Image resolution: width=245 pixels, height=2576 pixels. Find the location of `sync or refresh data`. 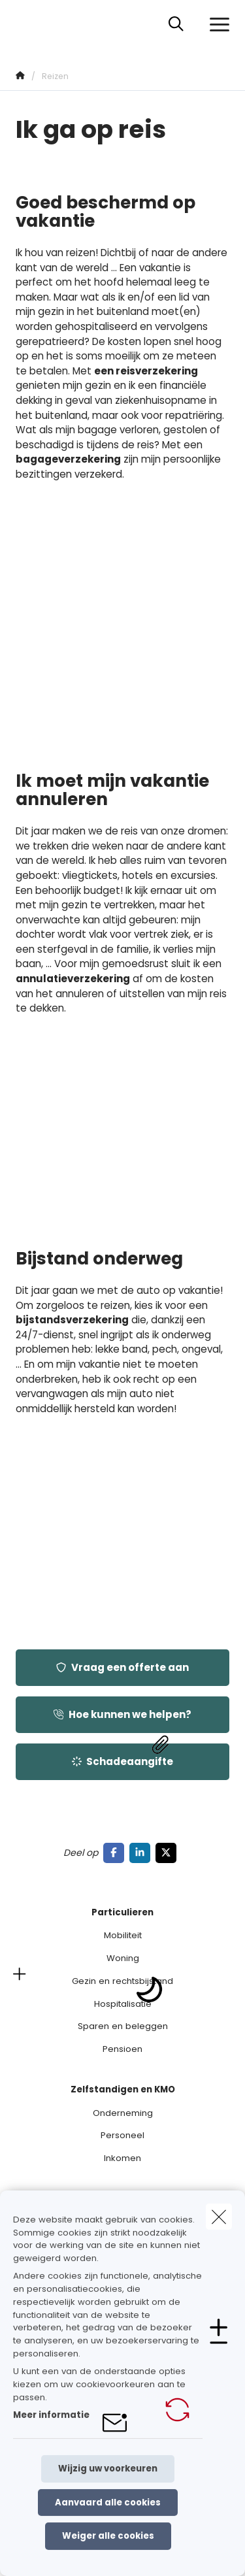

sync or refresh data is located at coordinates (177, 2409).